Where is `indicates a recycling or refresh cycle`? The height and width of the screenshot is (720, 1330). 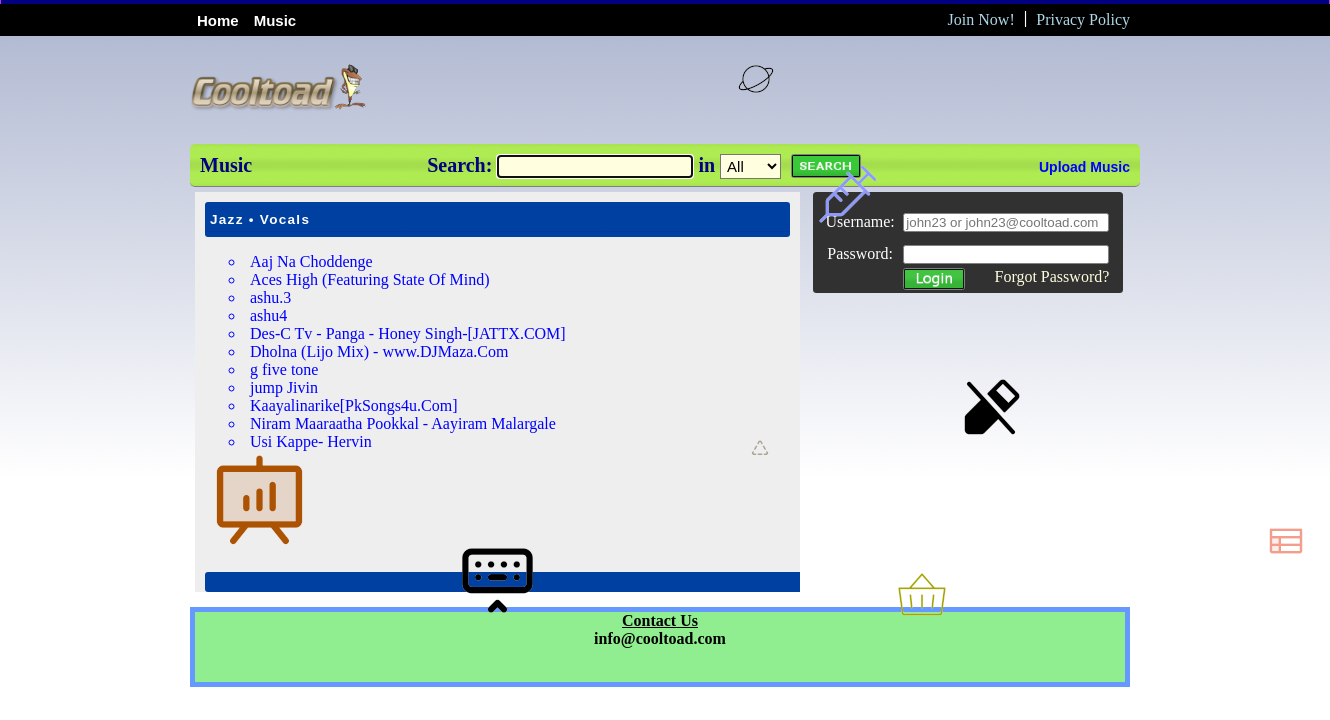 indicates a recycling or refresh cycle is located at coordinates (760, 448).